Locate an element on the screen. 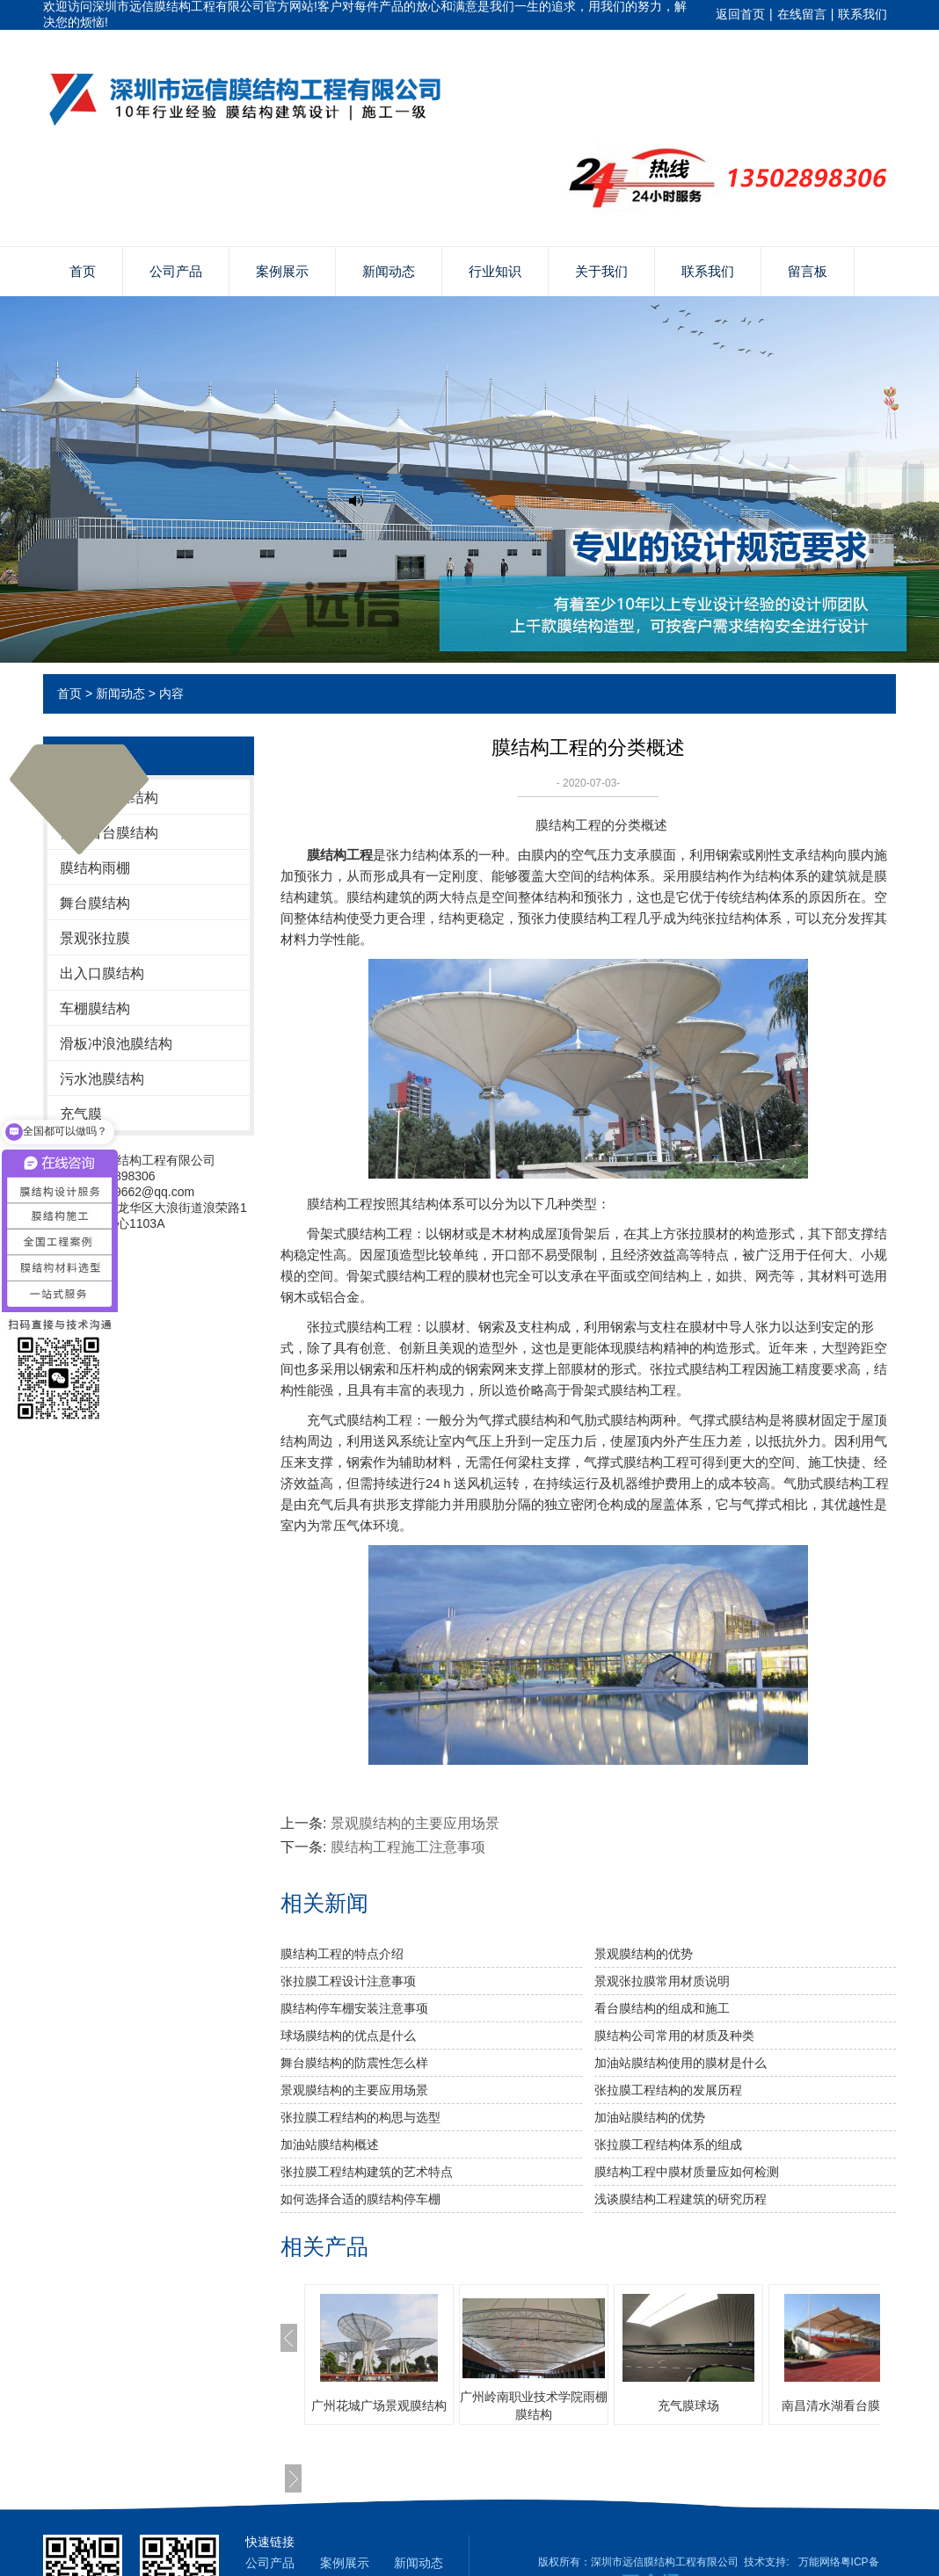  indicates VIP or premium membership status is located at coordinates (79, 797).